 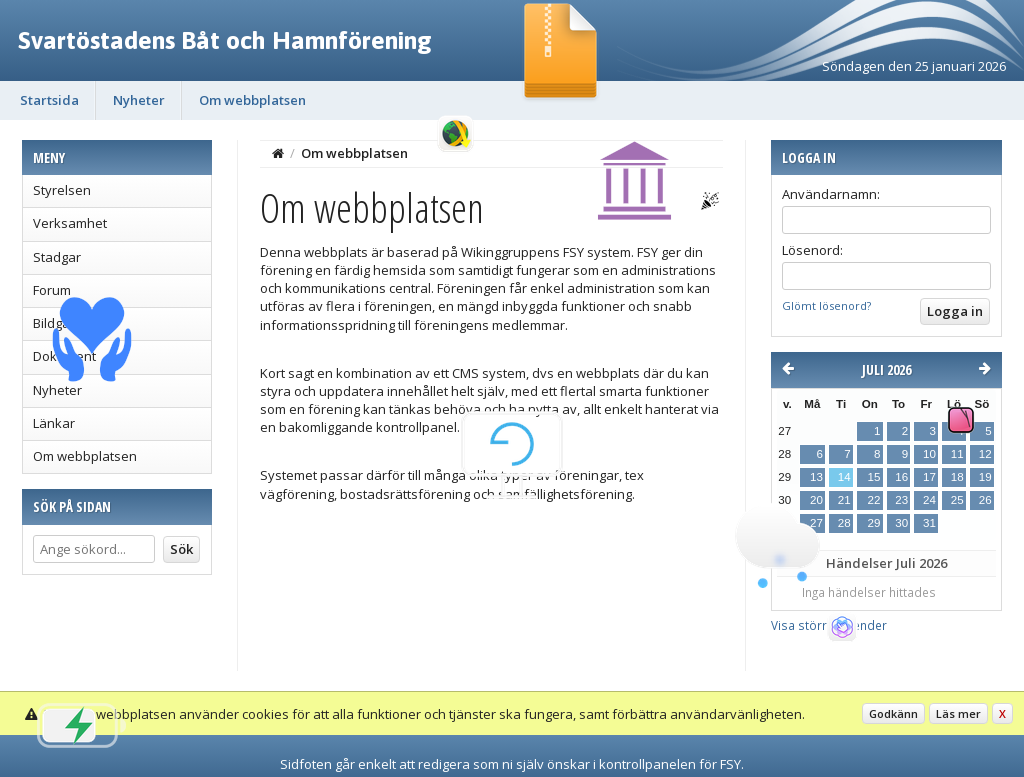 What do you see at coordinates (777, 545) in the screenshot?
I see `indicates hail weather conditions` at bounding box center [777, 545].